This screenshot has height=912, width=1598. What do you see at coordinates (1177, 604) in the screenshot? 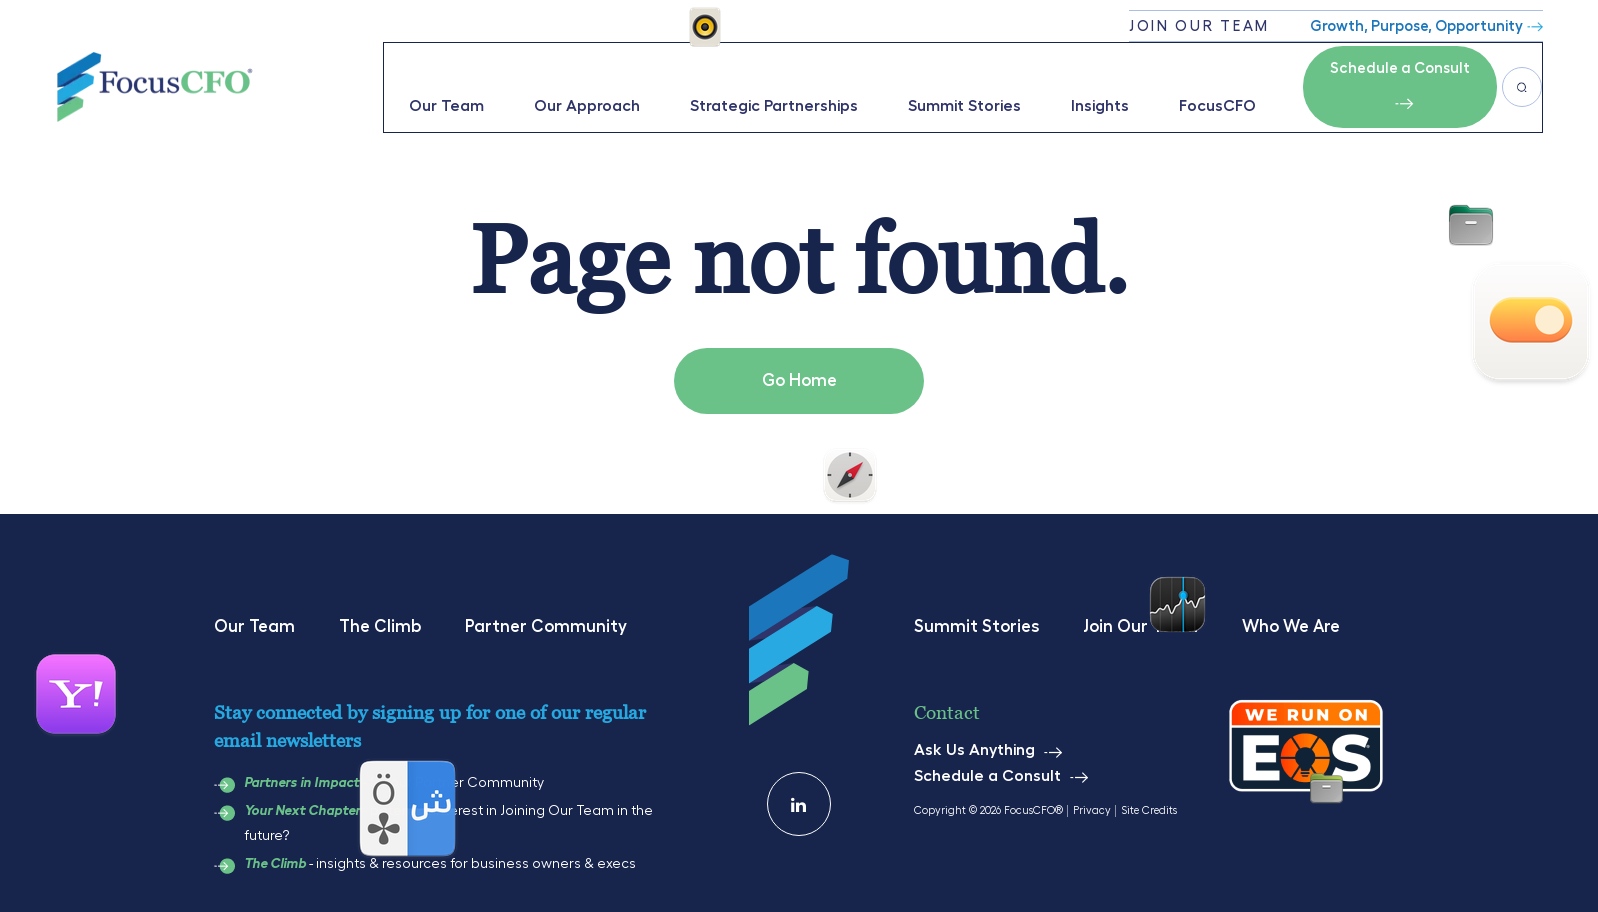
I see `open the stocks app` at bounding box center [1177, 604].